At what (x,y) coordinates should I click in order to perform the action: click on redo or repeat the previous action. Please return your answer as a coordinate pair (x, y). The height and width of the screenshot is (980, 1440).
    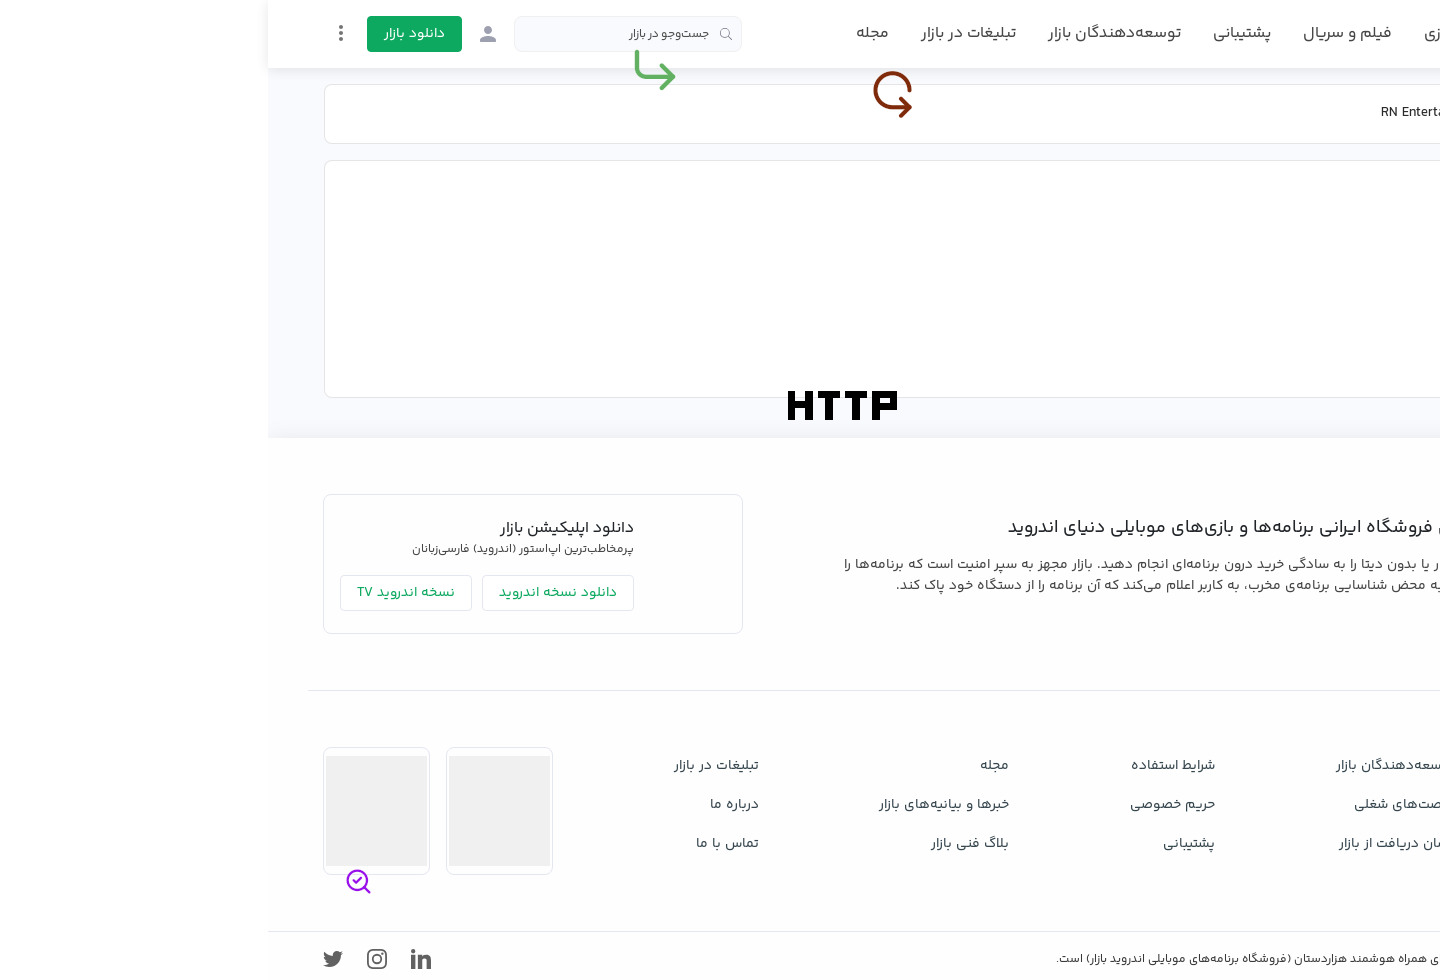
    Looking at the image, I should click on (892, 94).